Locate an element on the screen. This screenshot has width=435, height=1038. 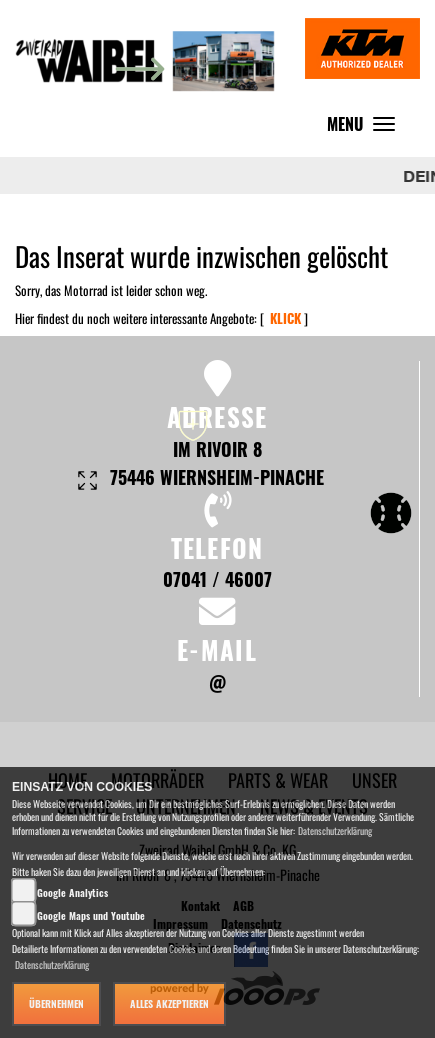
proceed to the next step is located at coordinates (140, 69).